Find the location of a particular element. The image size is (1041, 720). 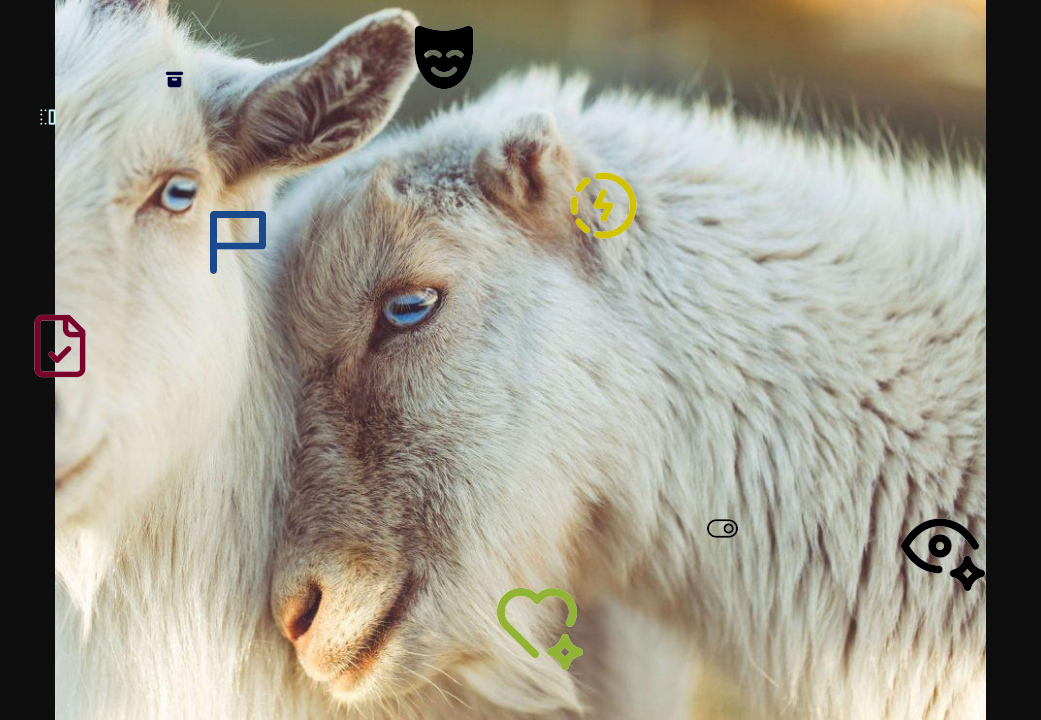

switch to theater or entertainment mode is located at coordinates (444, 55).